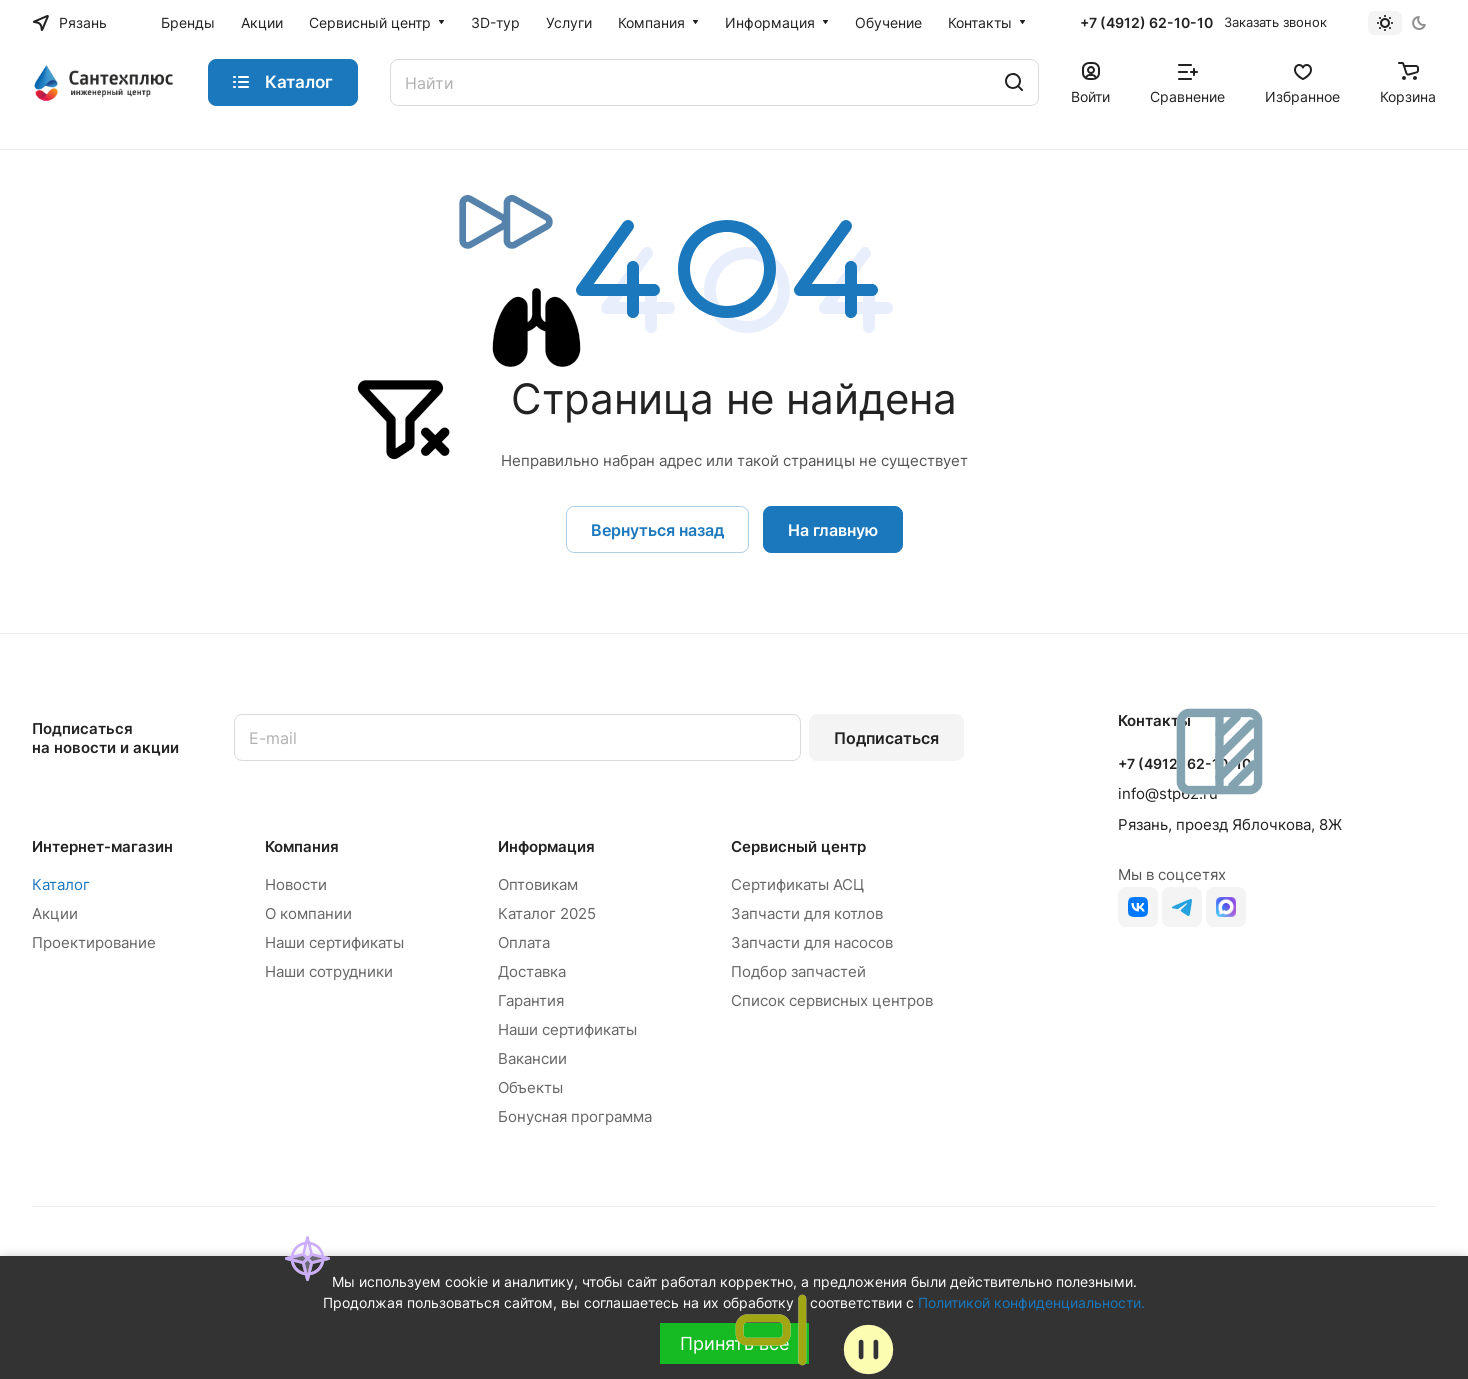 The image size is (1468, 1379). Describe the element at coordinates (868, 1349) in the screenshot. I see `pause media playback` at that location.